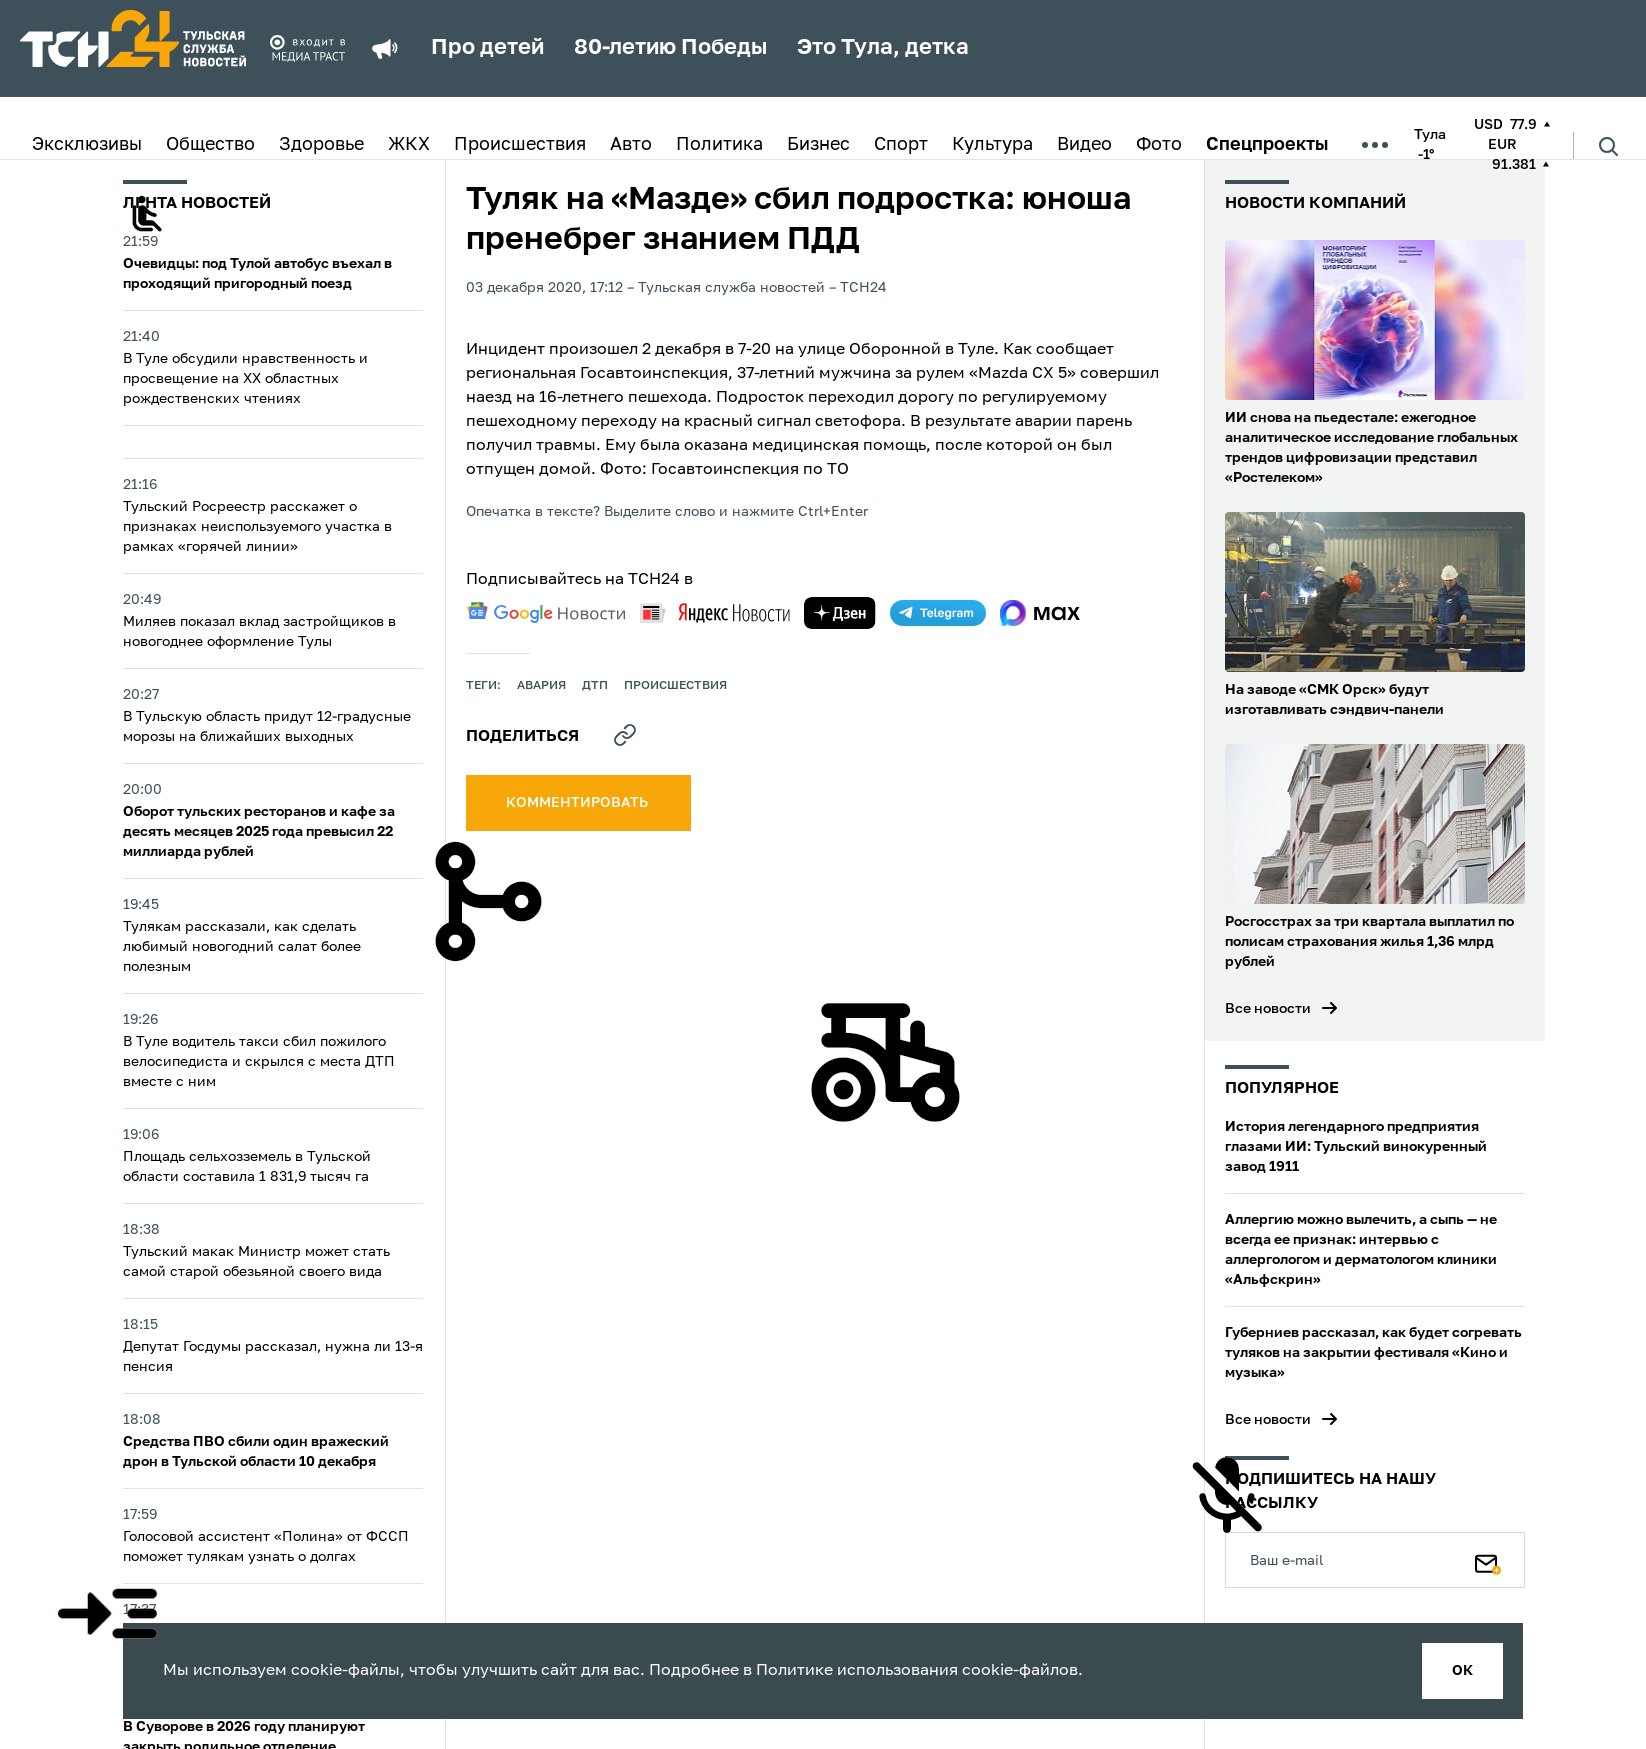 Image resolution: width=1646 pixels, height=1749 pixels. Describe the element at coordinates (1227, 1497) in the screenshot. I see `mute your microphone` at that location.